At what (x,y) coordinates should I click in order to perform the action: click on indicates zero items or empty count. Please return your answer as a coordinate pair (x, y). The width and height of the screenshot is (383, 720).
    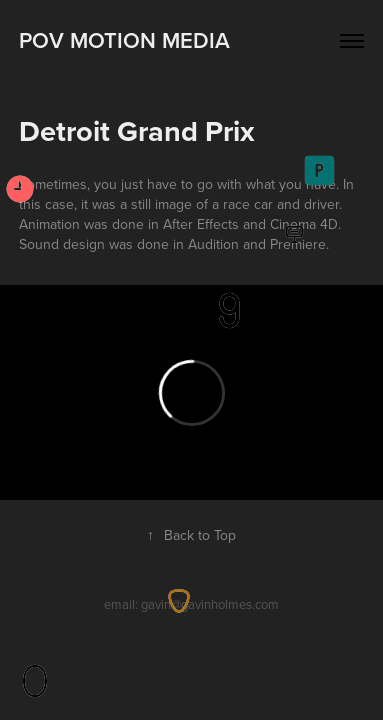
    Looking at the image, I should click on (35, 681).